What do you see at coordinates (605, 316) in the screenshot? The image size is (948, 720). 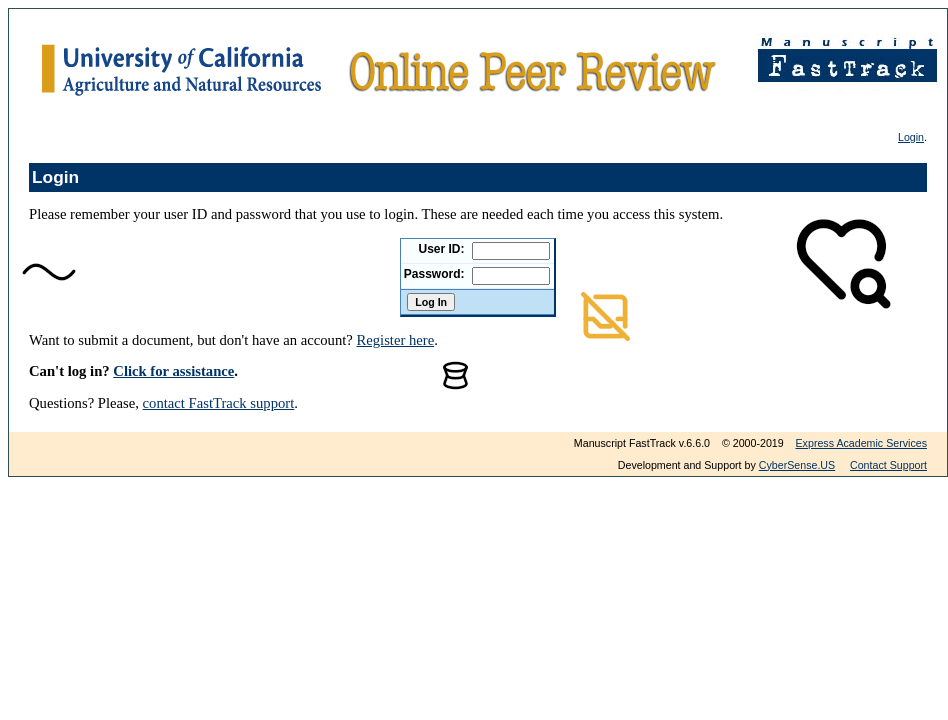 I see `inbox disabled or unavailable` at bounding box center [605, 316].